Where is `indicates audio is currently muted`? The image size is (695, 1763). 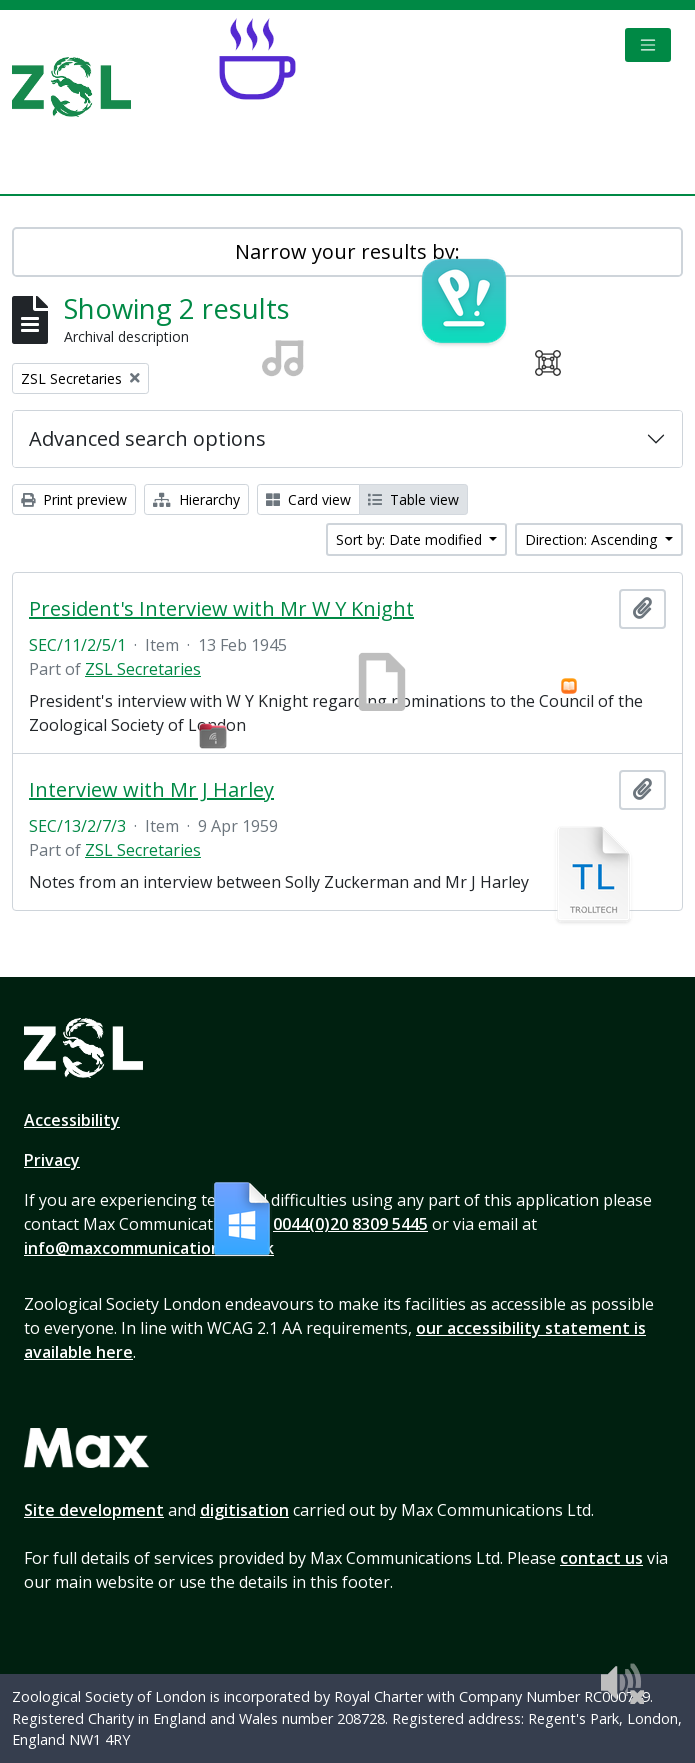
indicates audio is currently muted is located at coordinates (622, 1682).